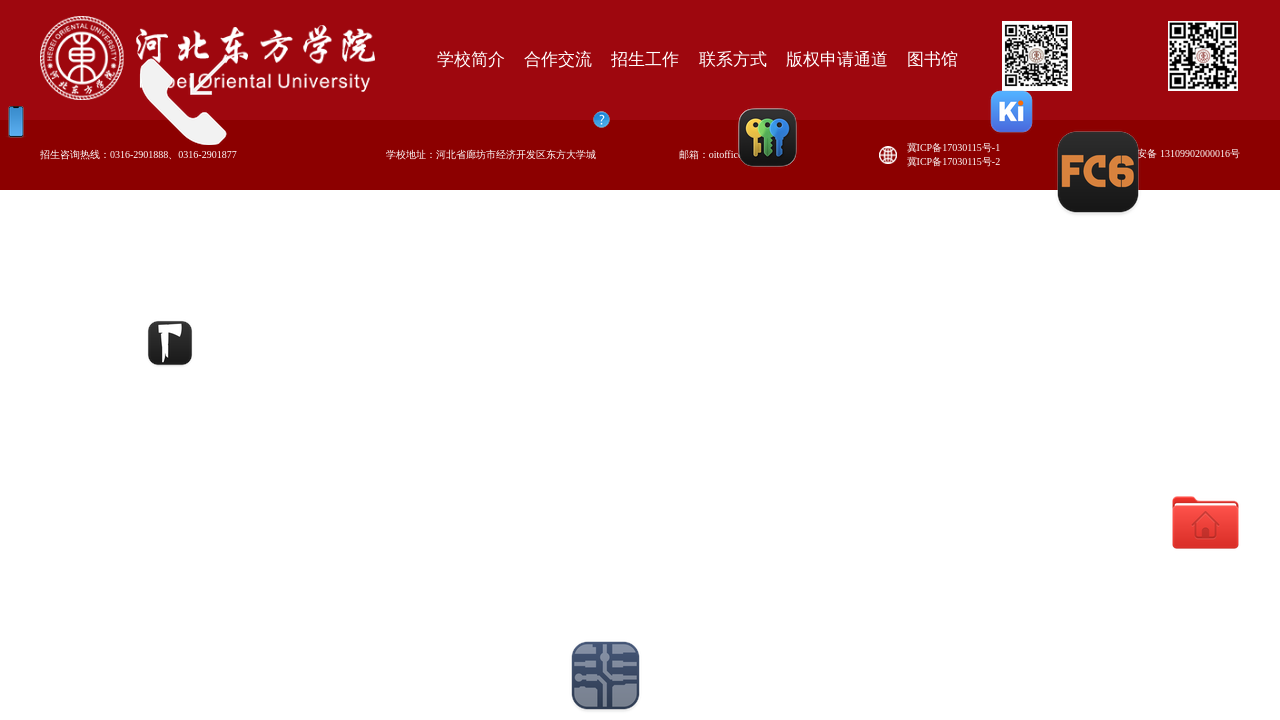  Describe the element at coordinates (183, 101) in the screenshot. I see `incoming call notification` at that location.